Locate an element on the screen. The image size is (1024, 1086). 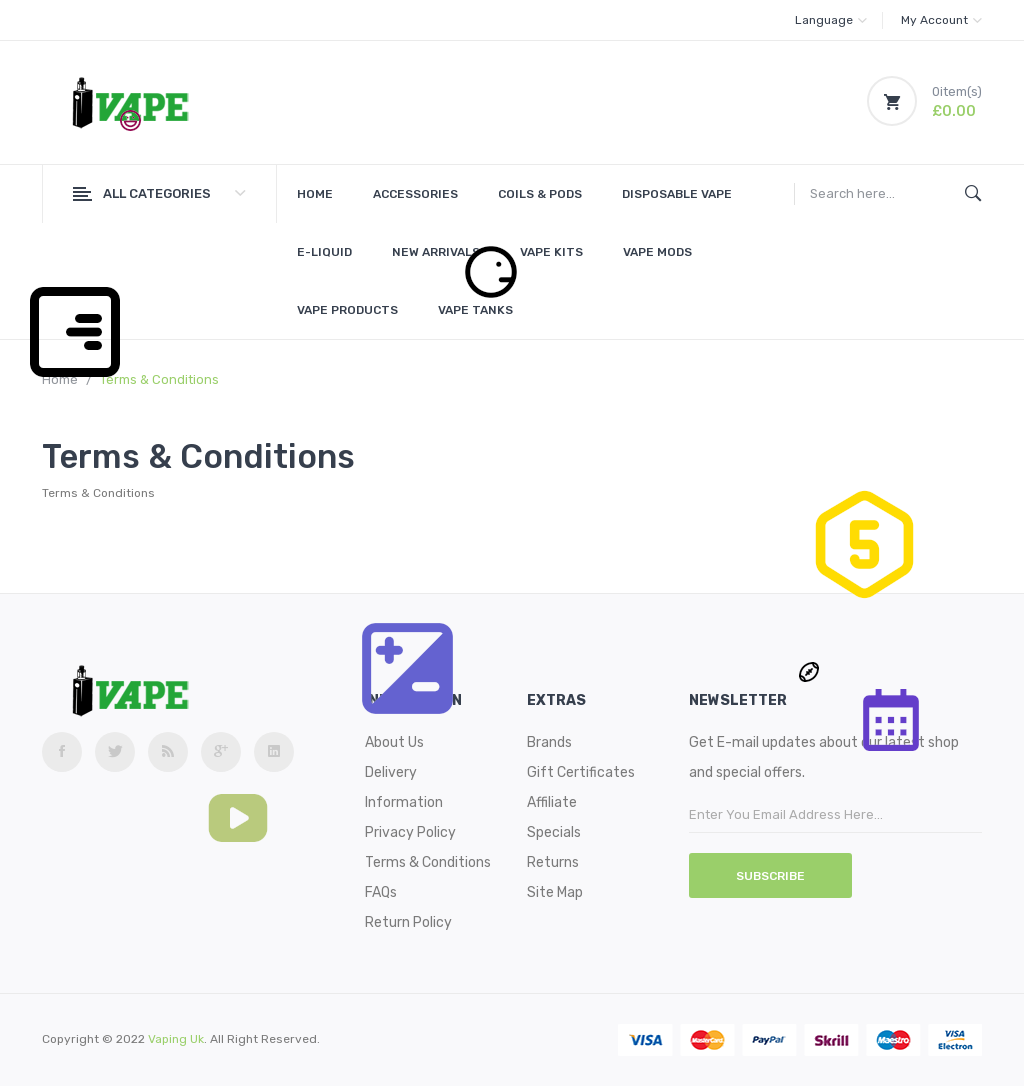
open YouTube is located at coordinates (238, 818).